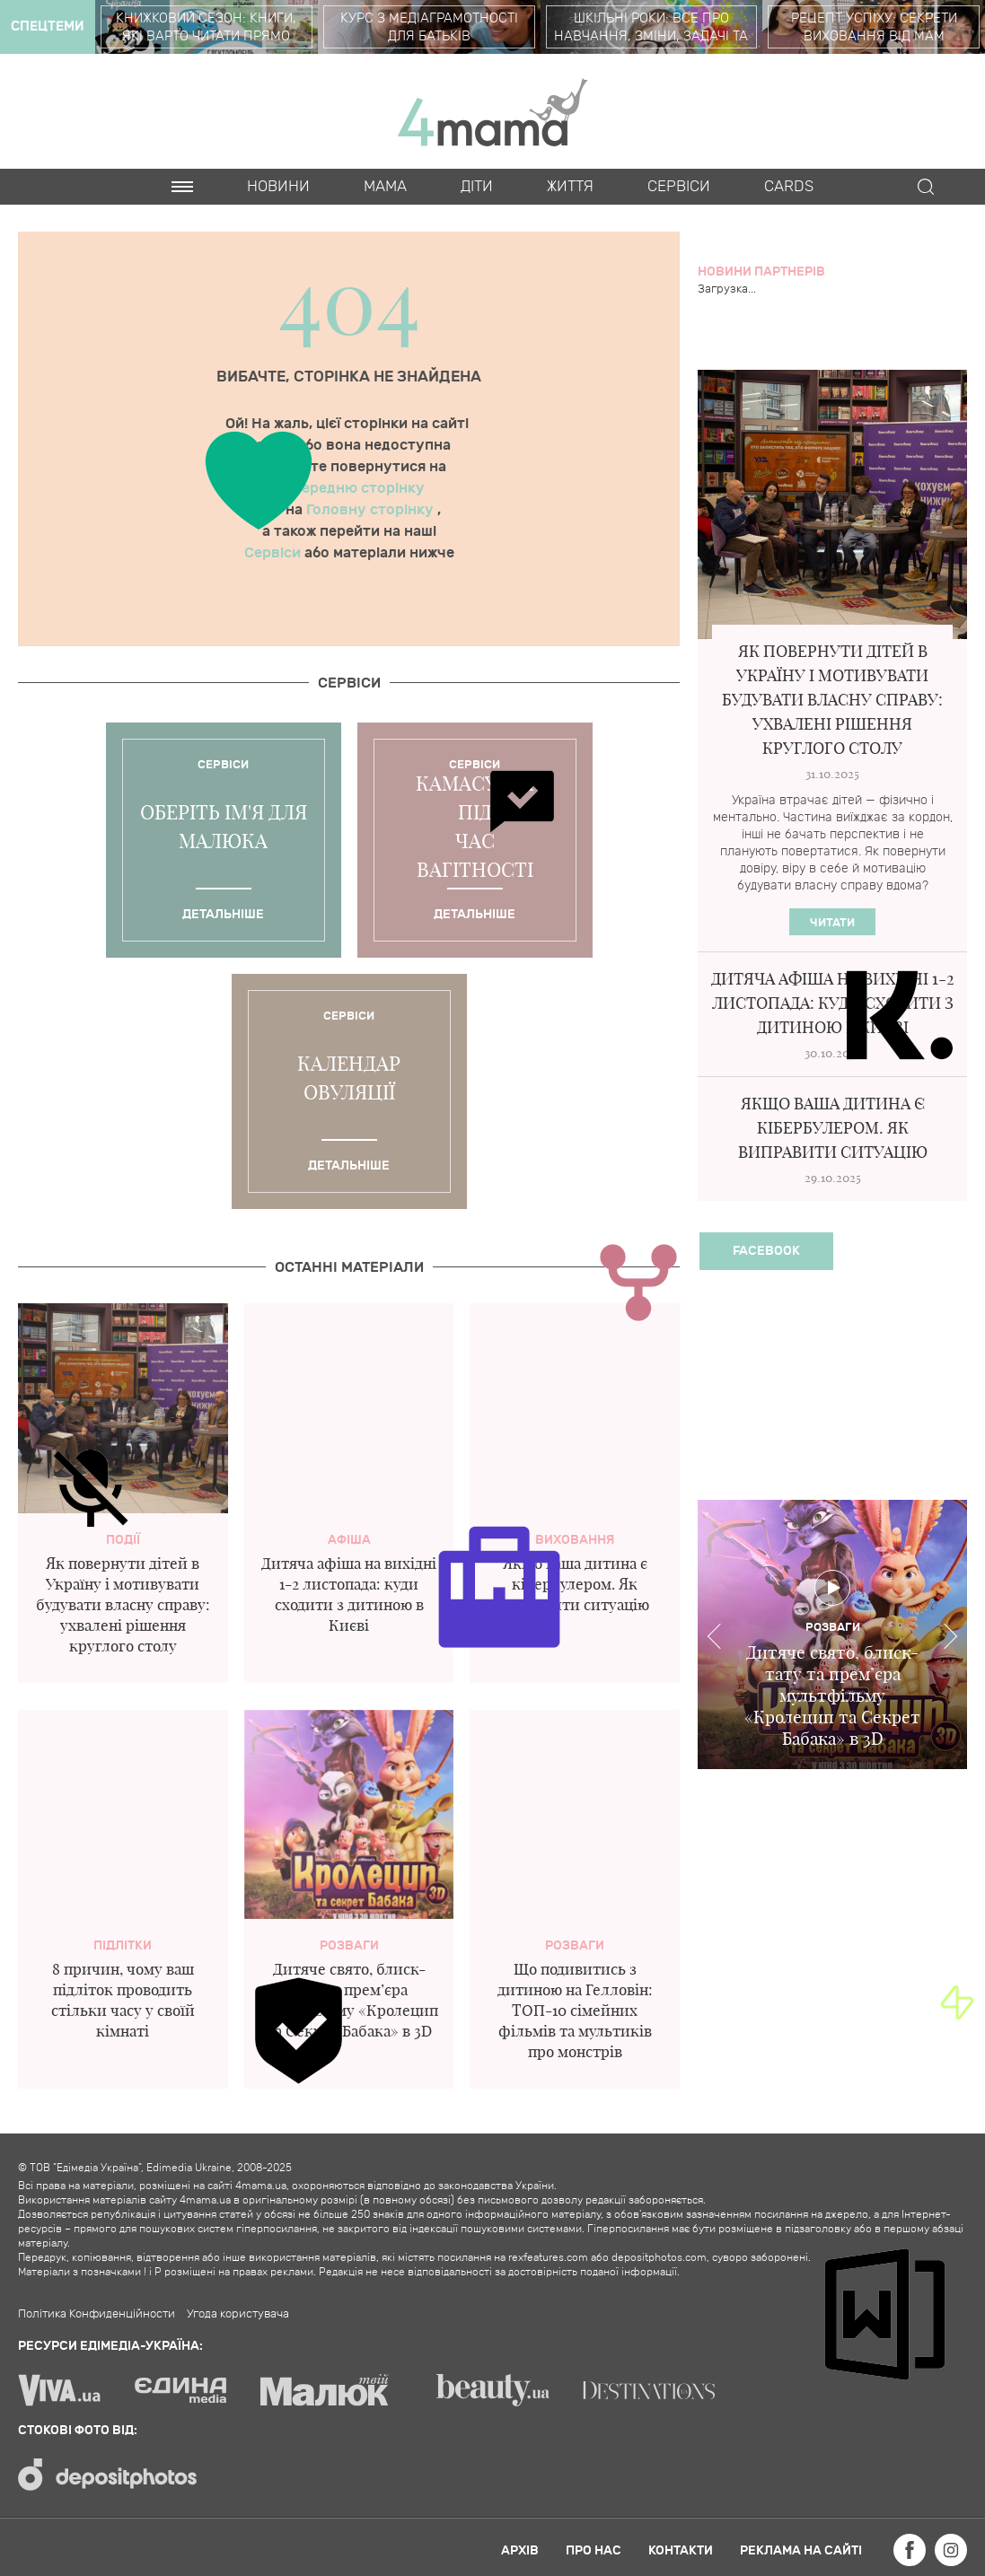  What do you see at coordinates (298, 2030) in the screenshot?
I see `indicates verified security or protection status` at bounding box center [298, 2030].